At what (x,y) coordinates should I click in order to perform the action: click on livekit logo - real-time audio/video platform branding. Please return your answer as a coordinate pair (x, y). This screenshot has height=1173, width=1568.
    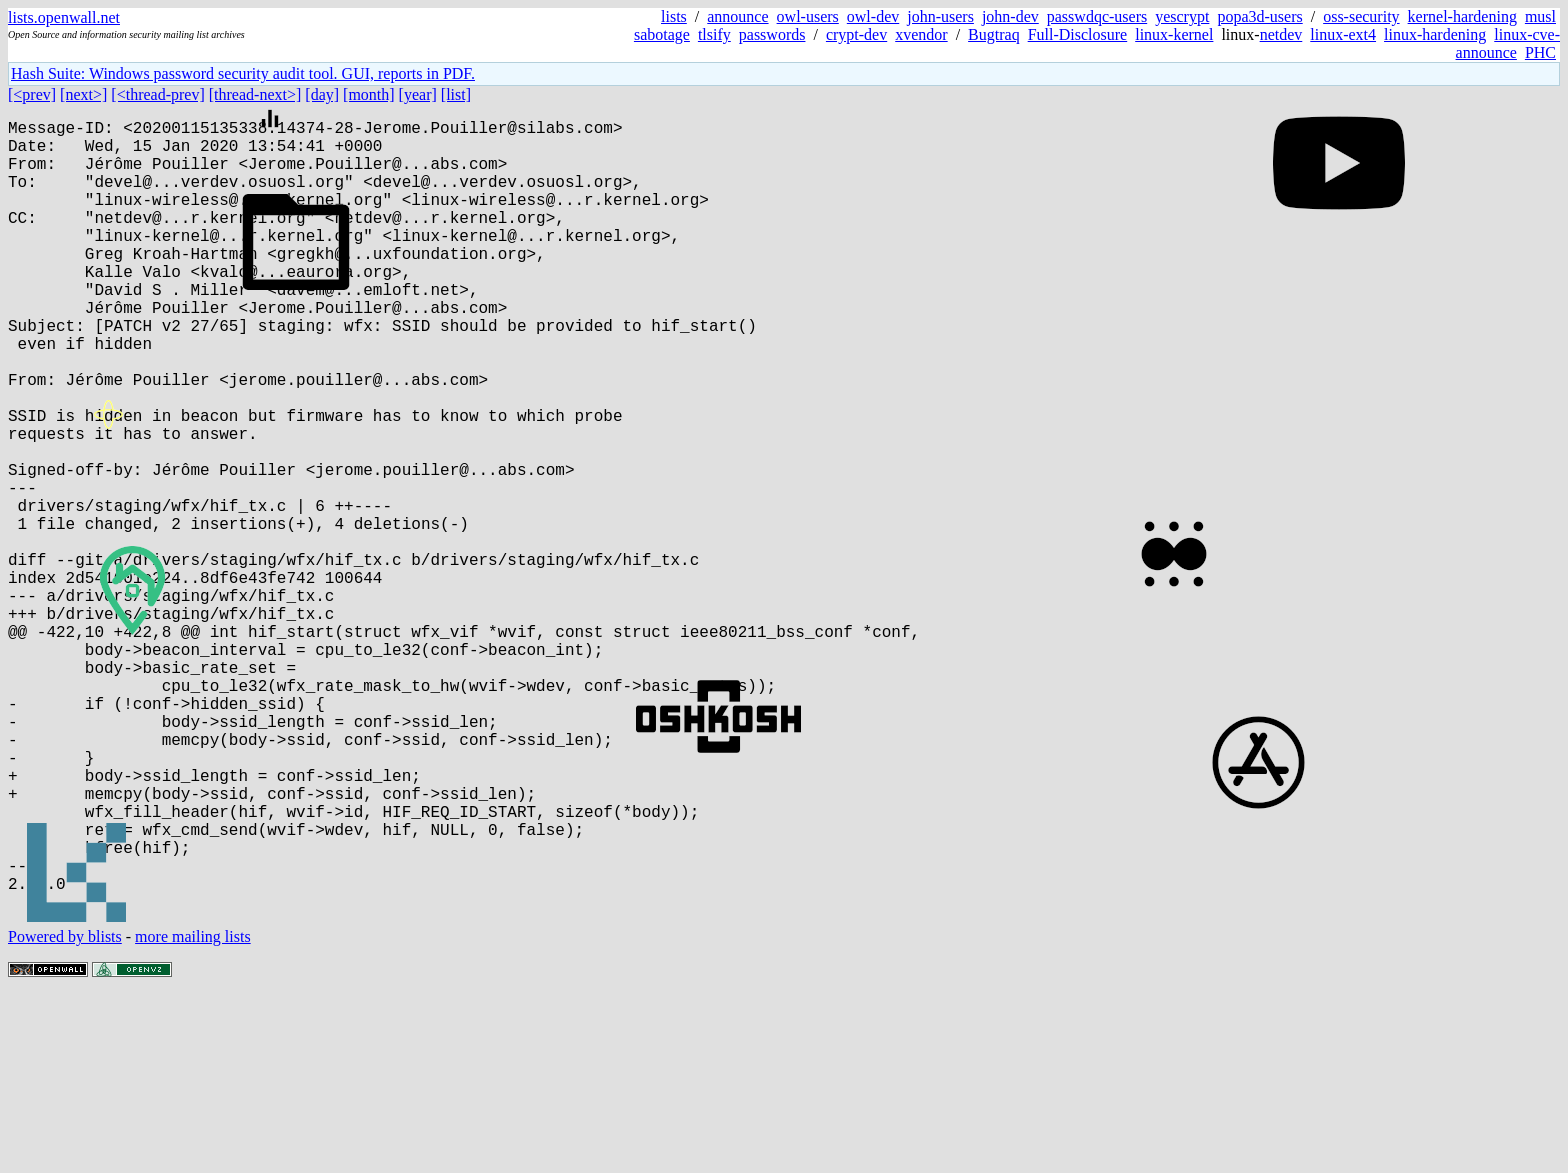
    Looking at the image, I should click on (76, 872).